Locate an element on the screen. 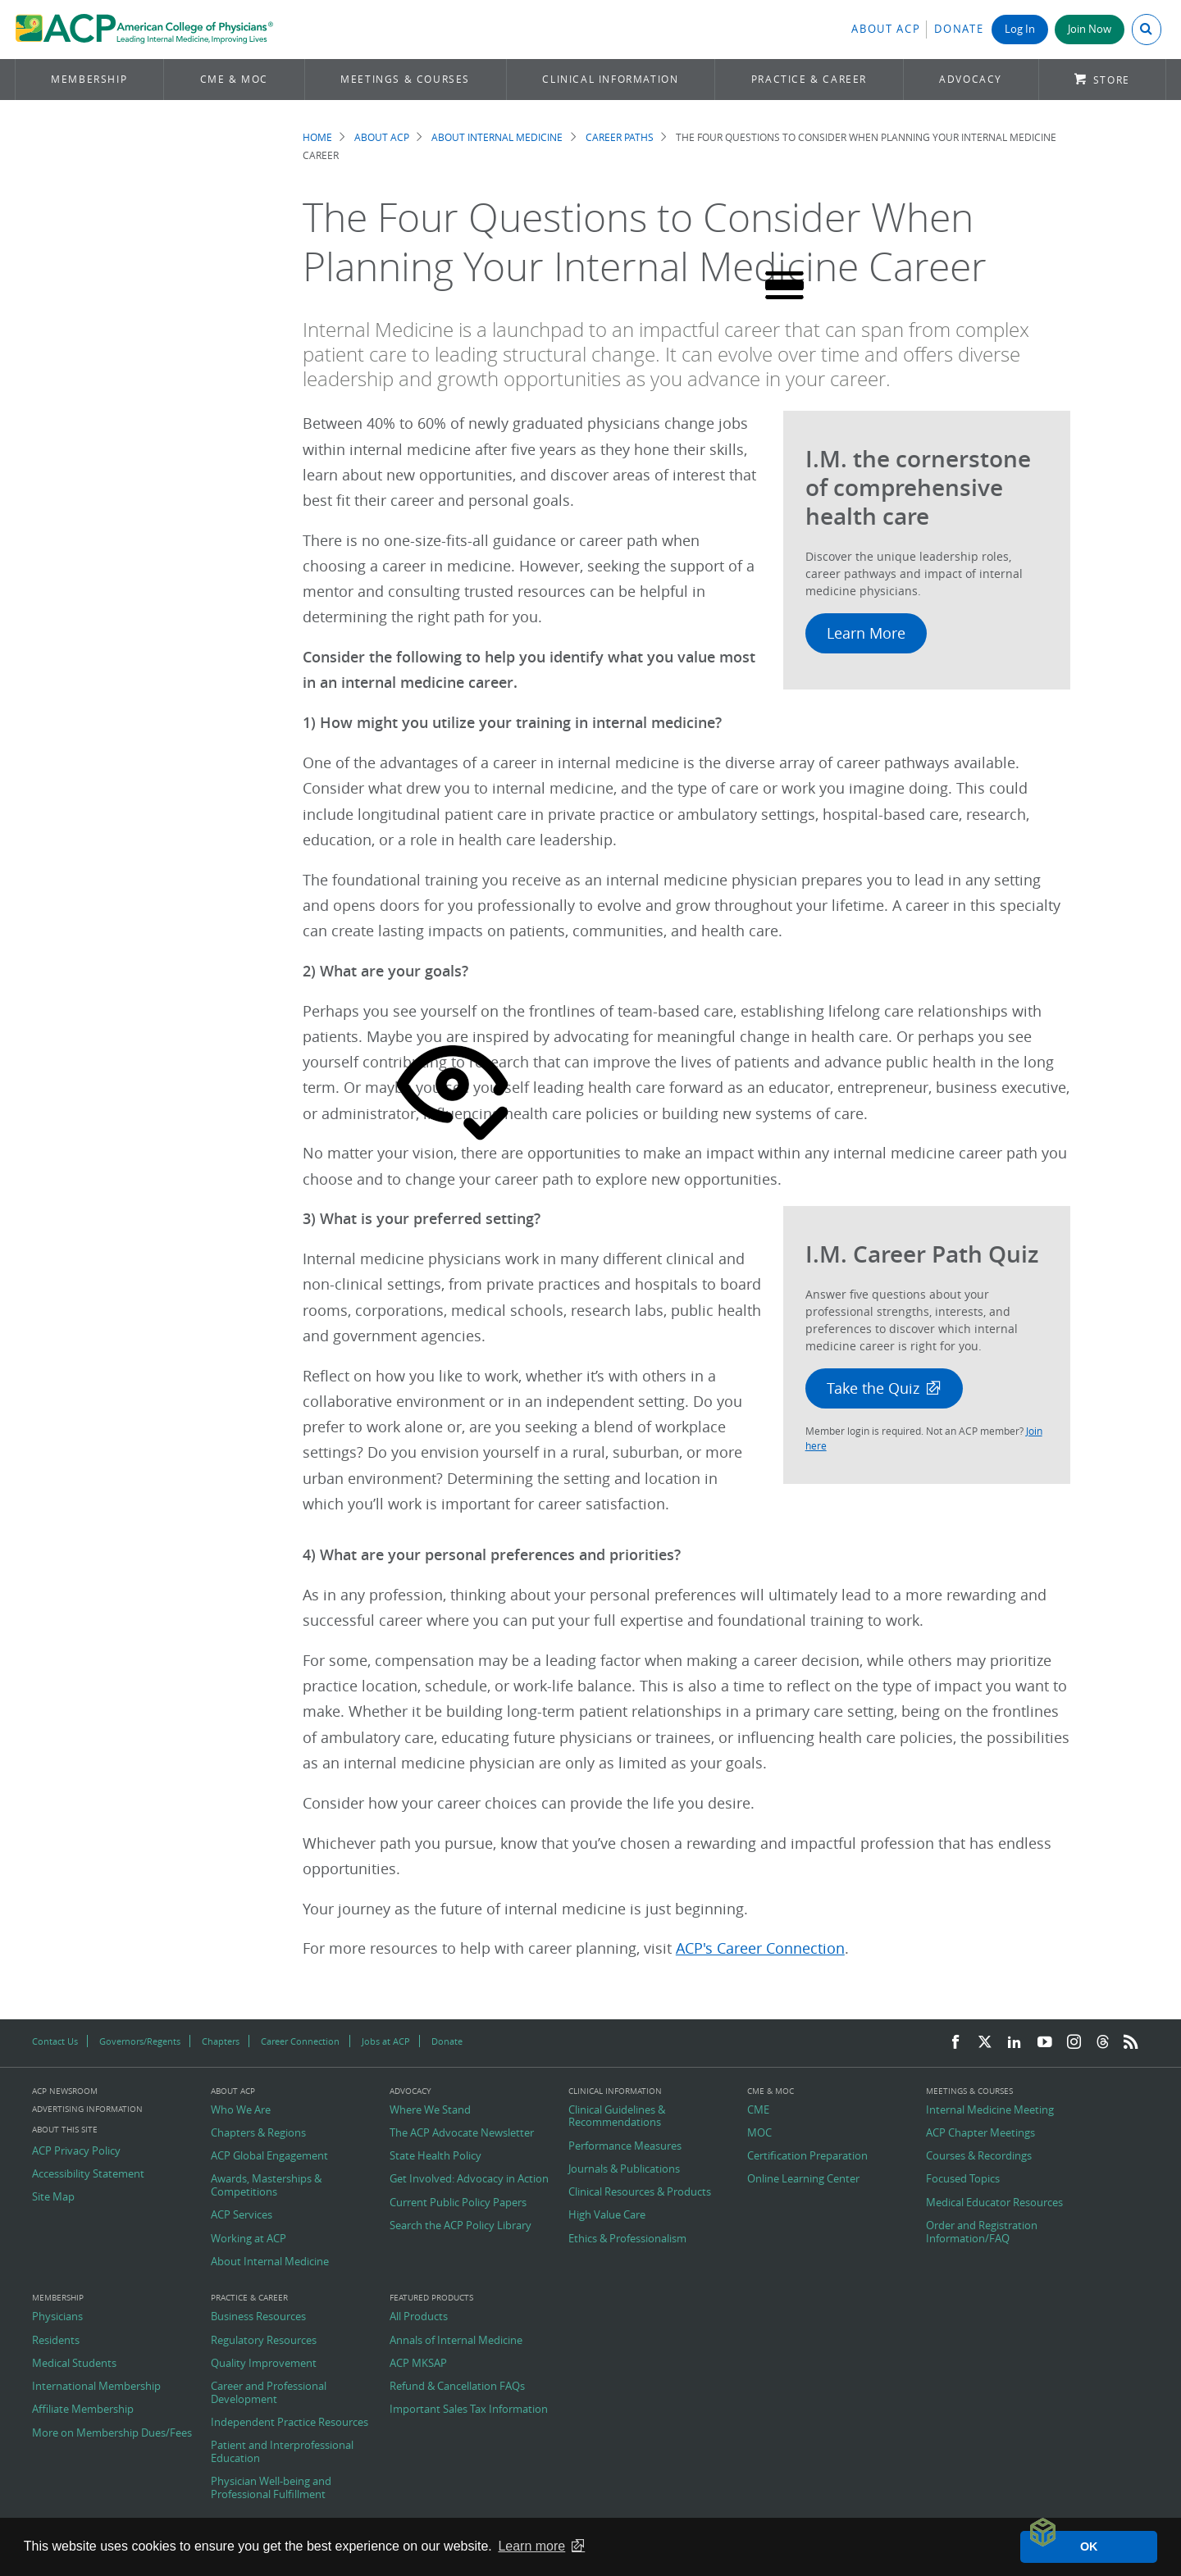  open codesandbox development environment is located at coordinates (1042, 2532).